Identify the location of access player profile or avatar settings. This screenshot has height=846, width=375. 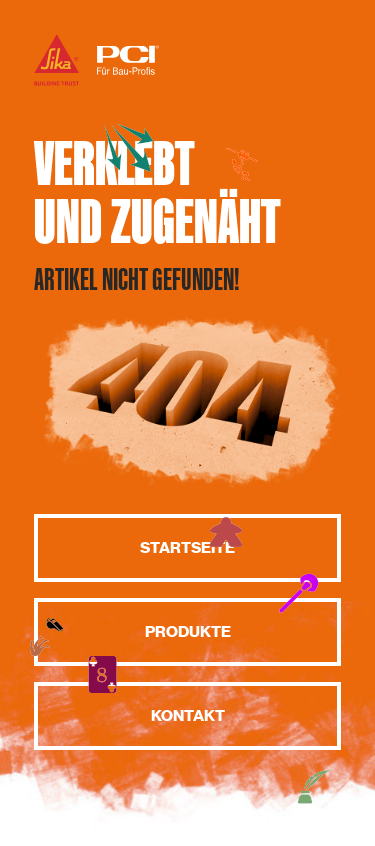
(226, 532).